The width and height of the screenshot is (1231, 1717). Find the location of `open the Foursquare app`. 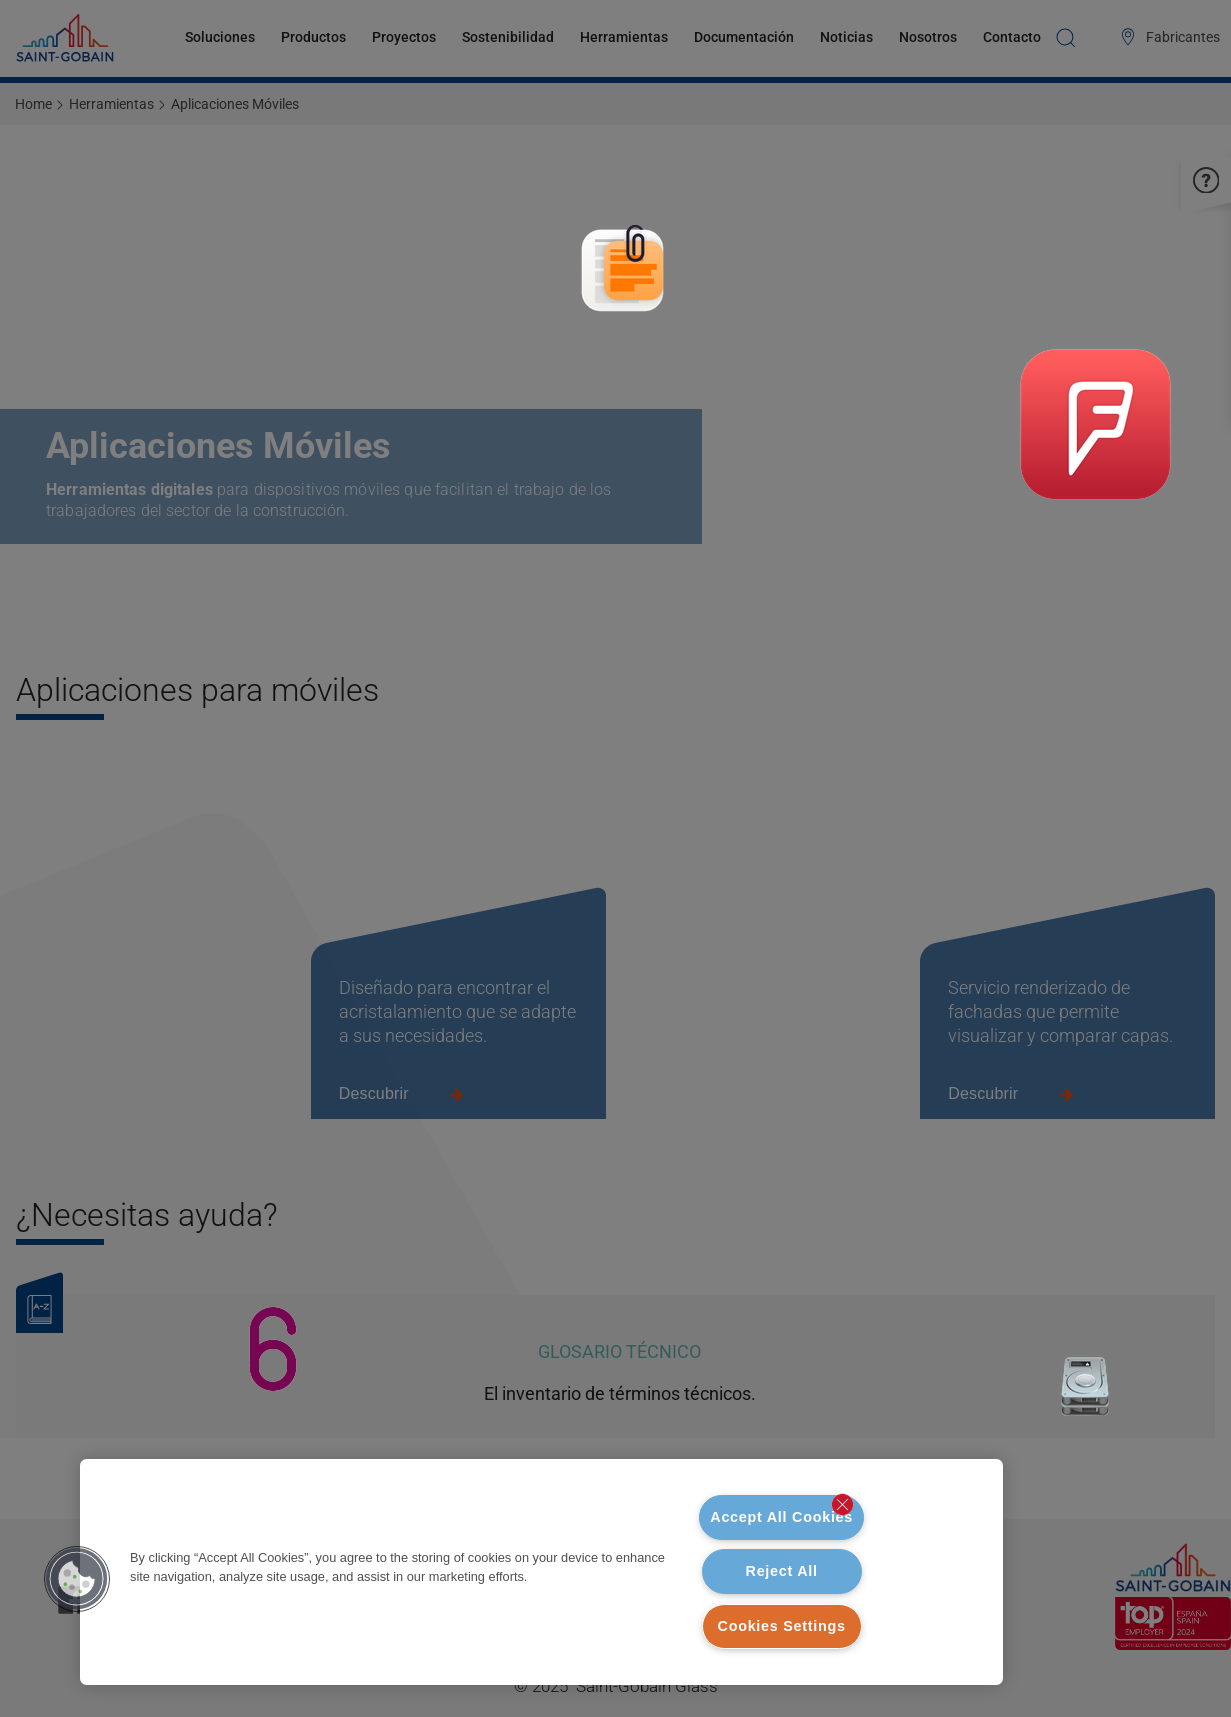

open the Foursquare app is located at coordinates (1095, 424).